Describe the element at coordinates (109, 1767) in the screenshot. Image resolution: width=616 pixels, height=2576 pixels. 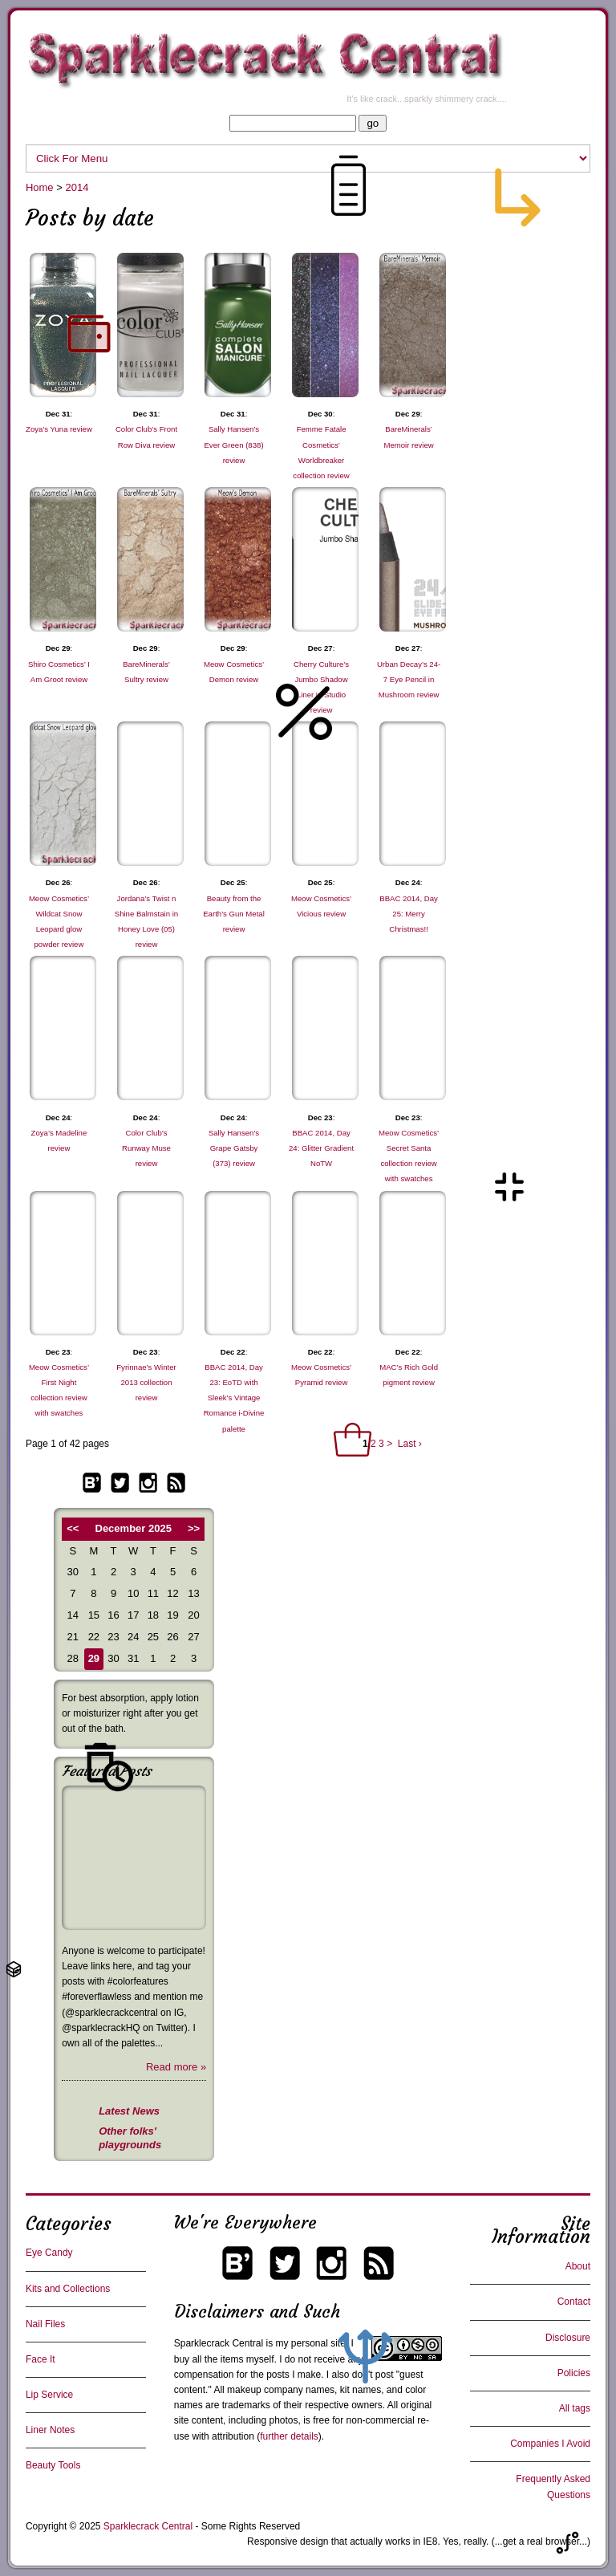
I see `enable auto-delete for items after a set time` at that location.